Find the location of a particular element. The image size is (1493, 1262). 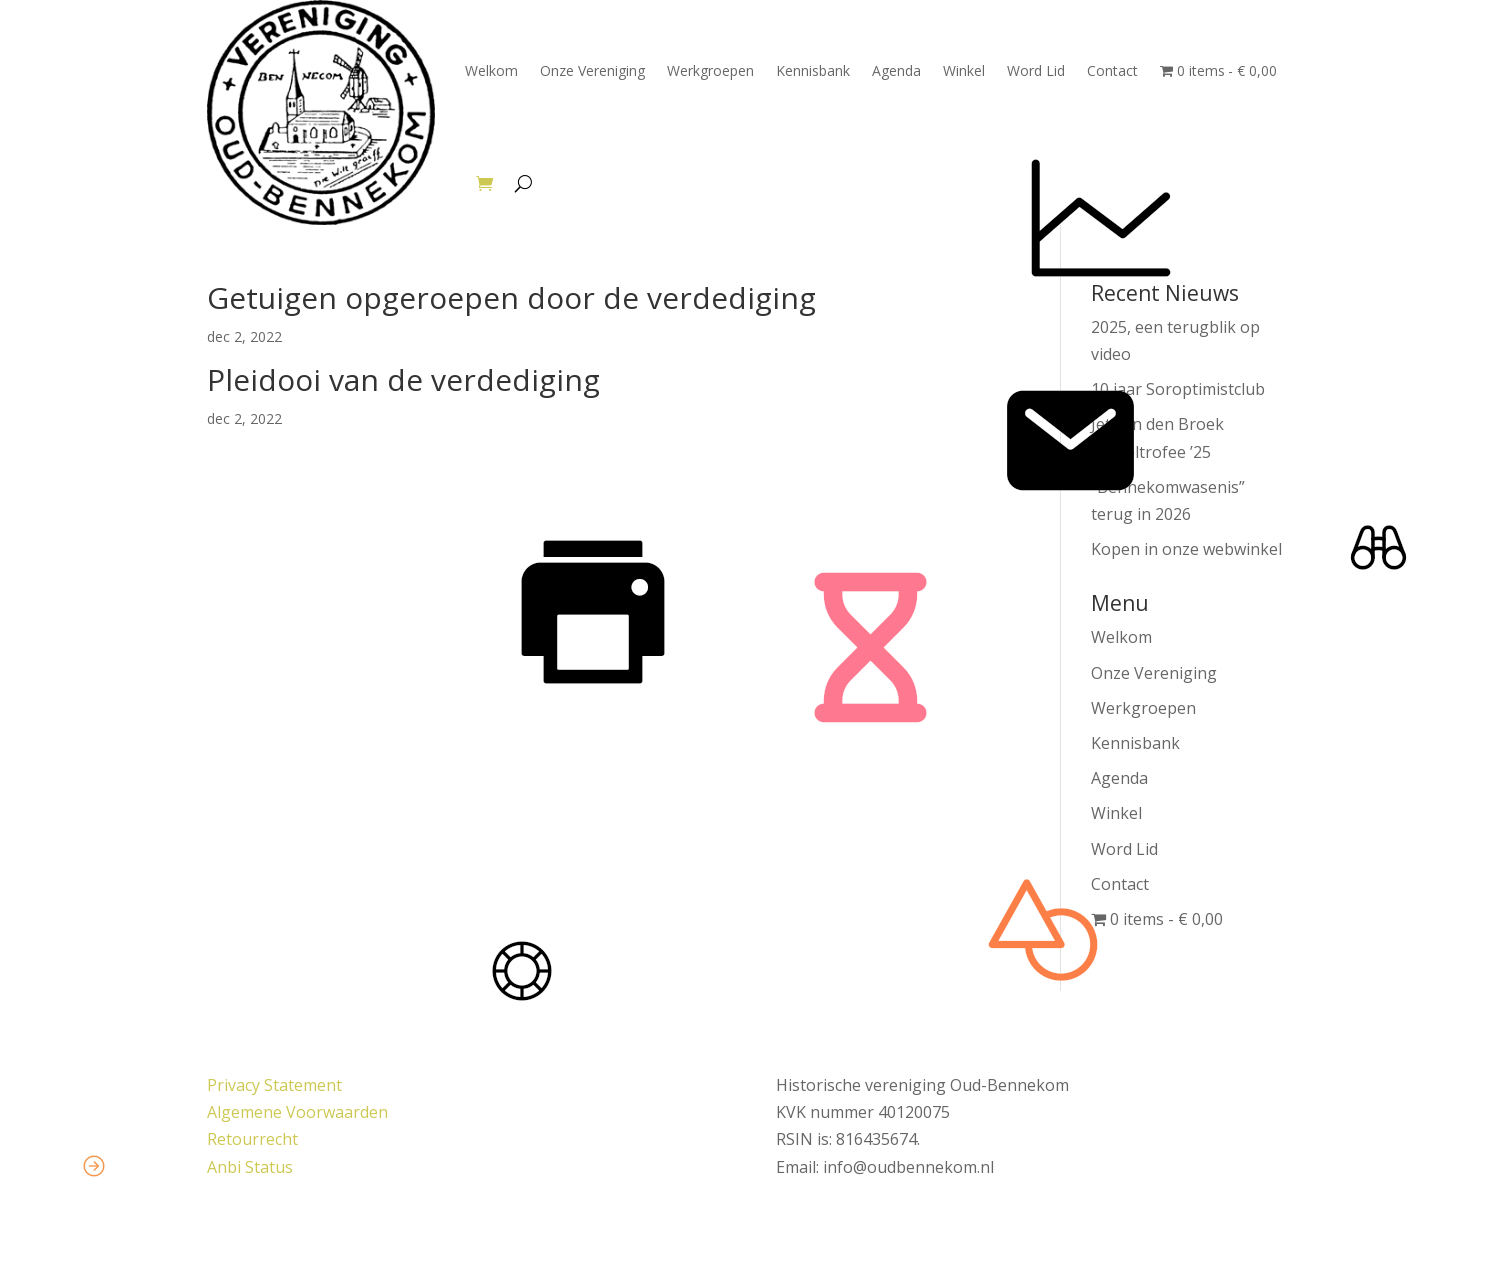

access shape tools or drawing options is located at coordinates (1043, 930).